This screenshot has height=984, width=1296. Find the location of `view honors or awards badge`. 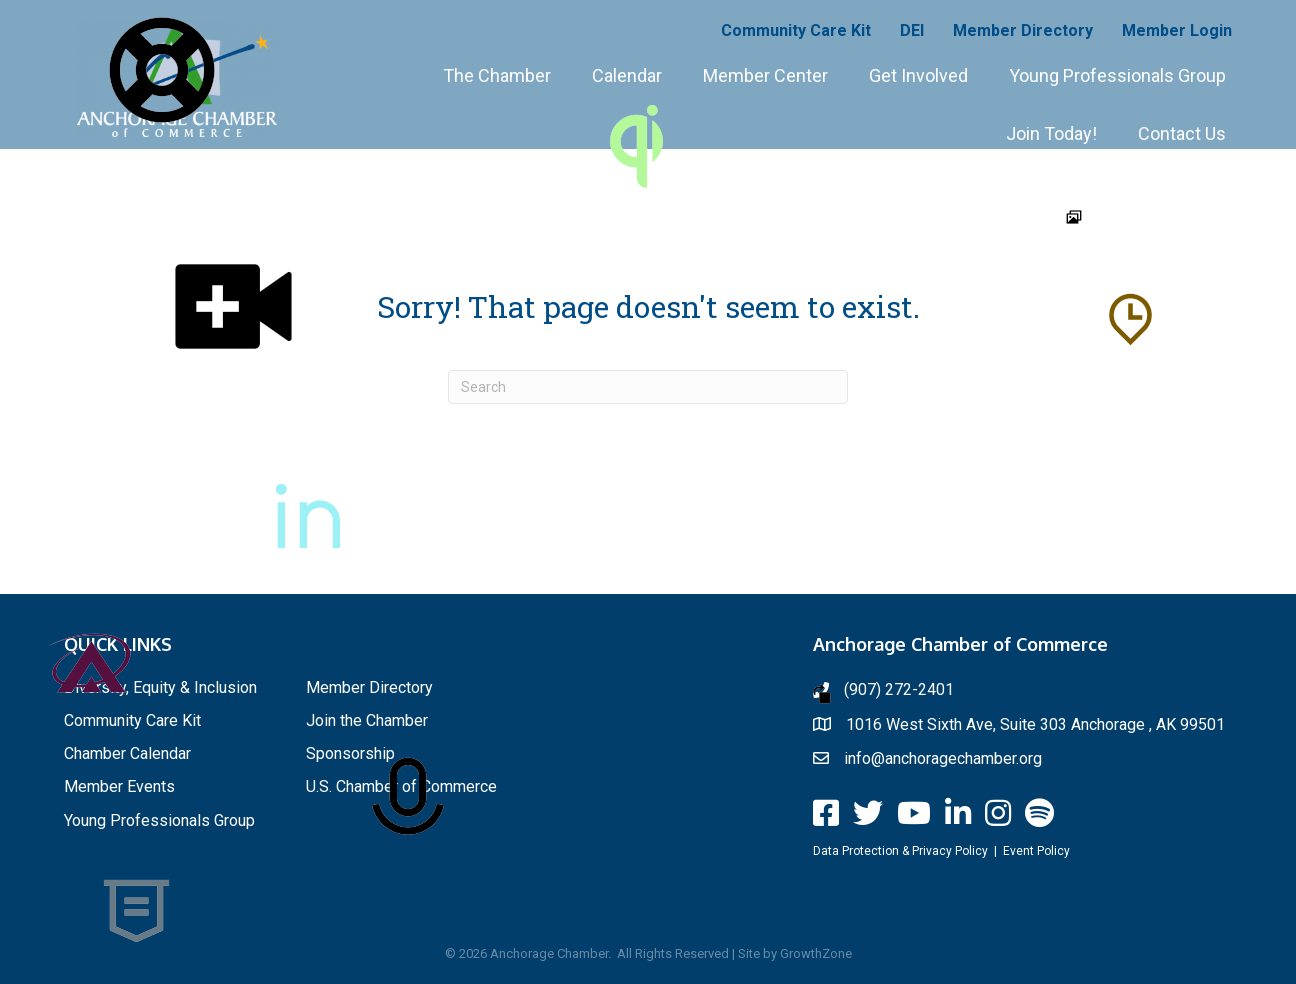

view honors or awards badge is located at coordinates (136, 909).